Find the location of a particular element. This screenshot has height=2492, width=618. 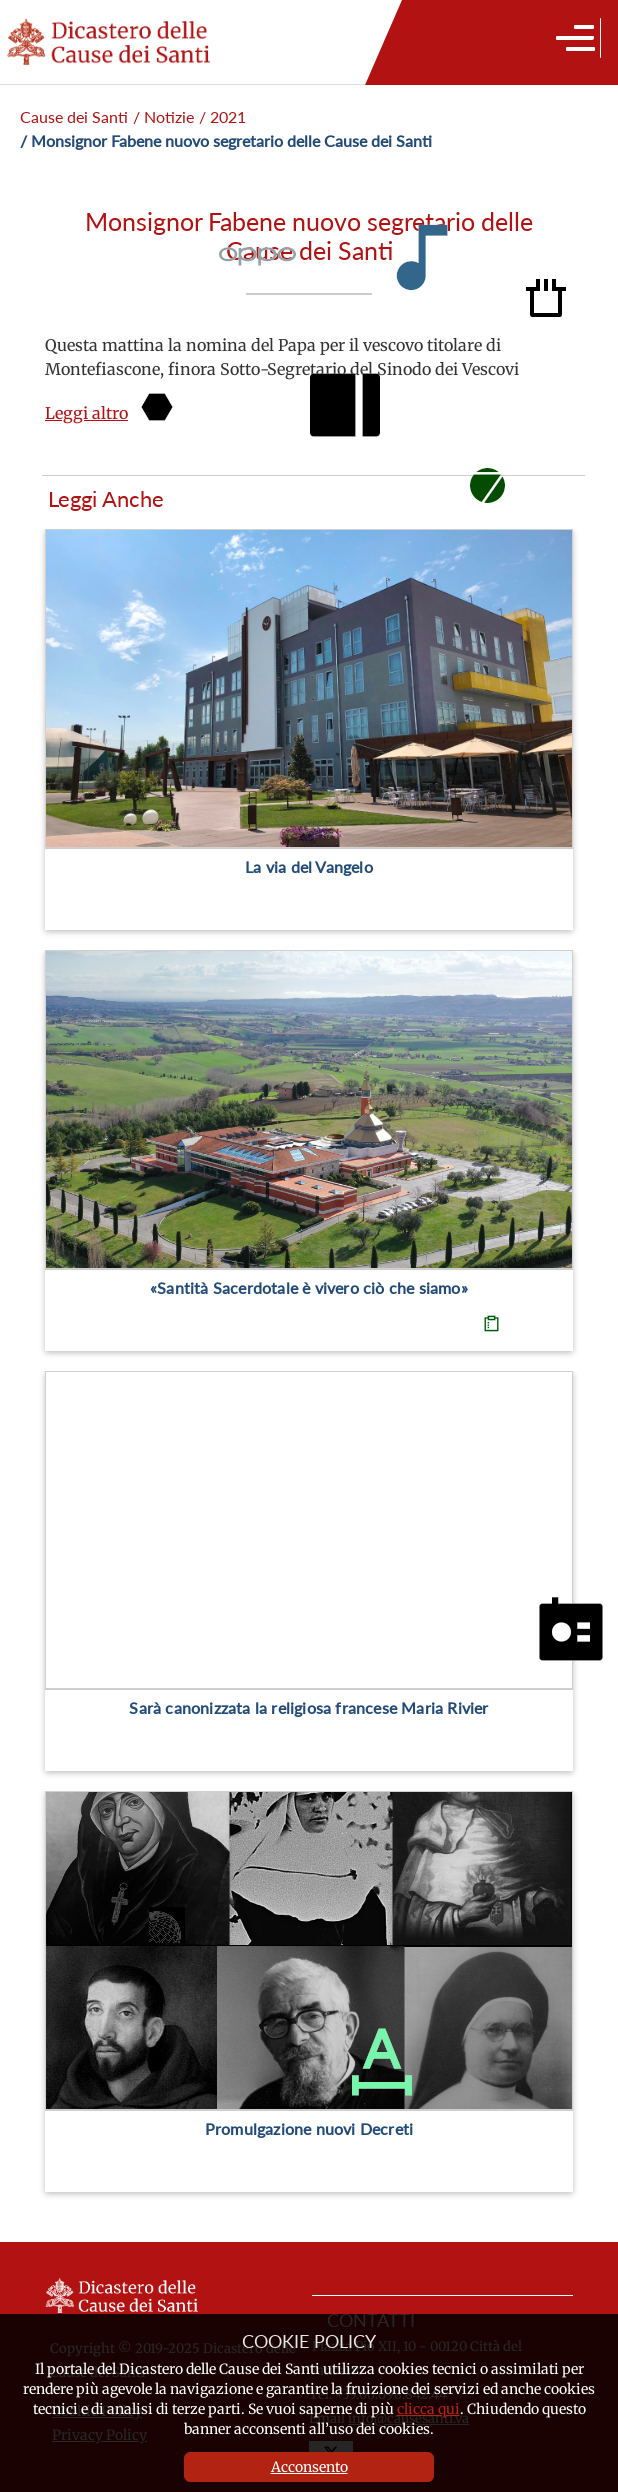

switch to right sidebar layout is located at coordinates (345, 405).